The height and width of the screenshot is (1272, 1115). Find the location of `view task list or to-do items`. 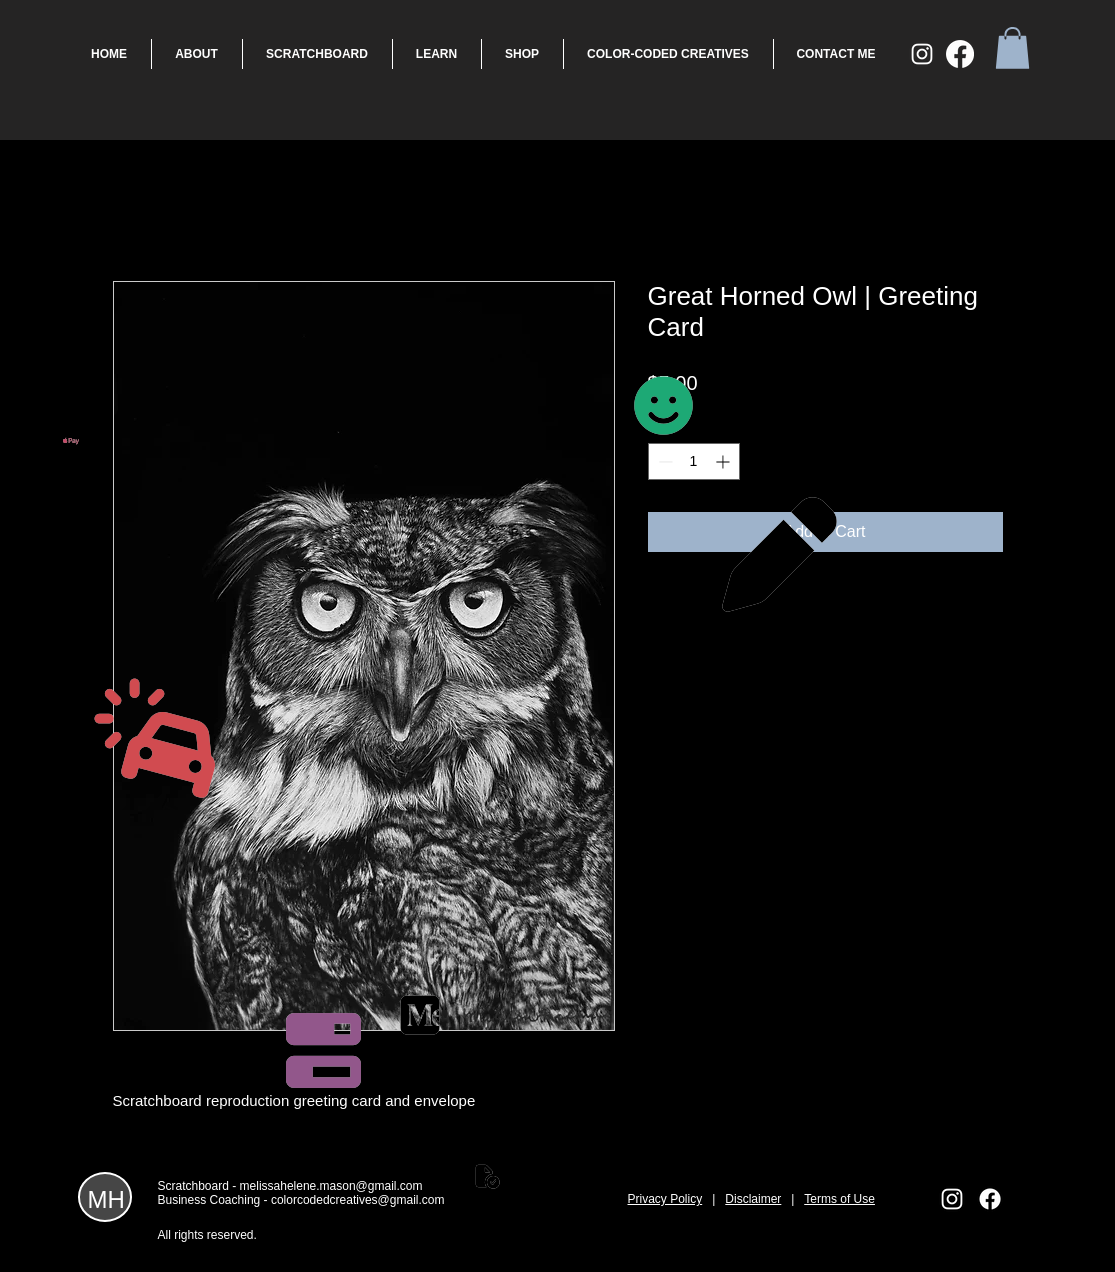

view task list or to-do items is located at coordinates (323, 1050).